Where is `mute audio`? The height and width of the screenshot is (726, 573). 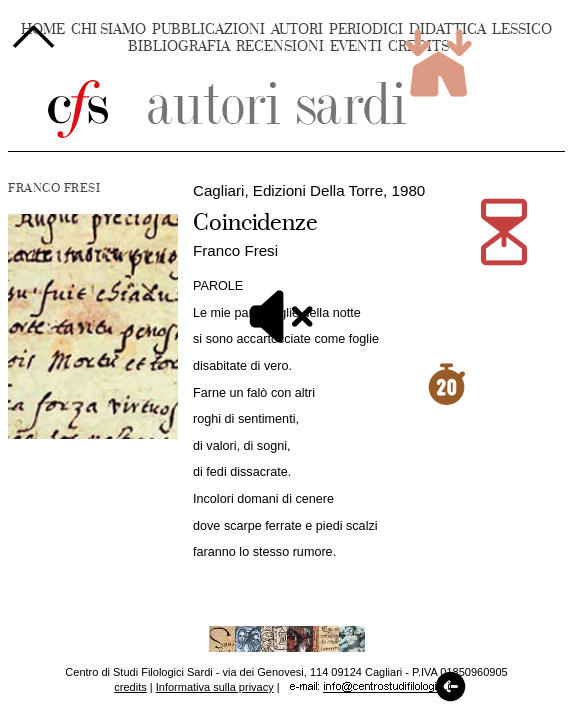 mute audio is located at coordinates (283, 316).